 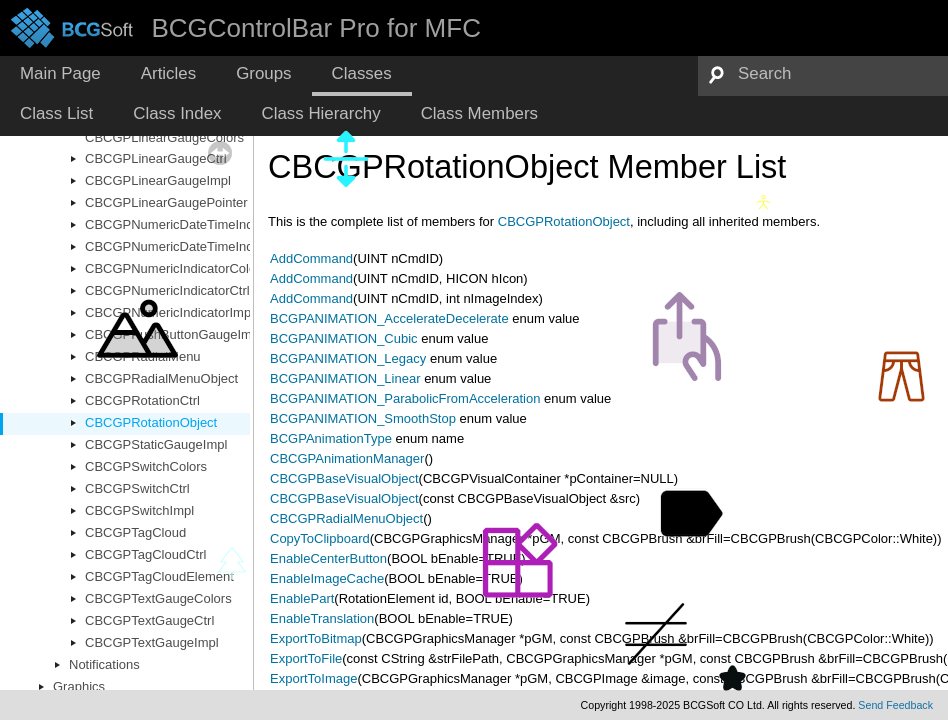 I want to click on deposit or upload funds manually, so click(x=682, y=336).